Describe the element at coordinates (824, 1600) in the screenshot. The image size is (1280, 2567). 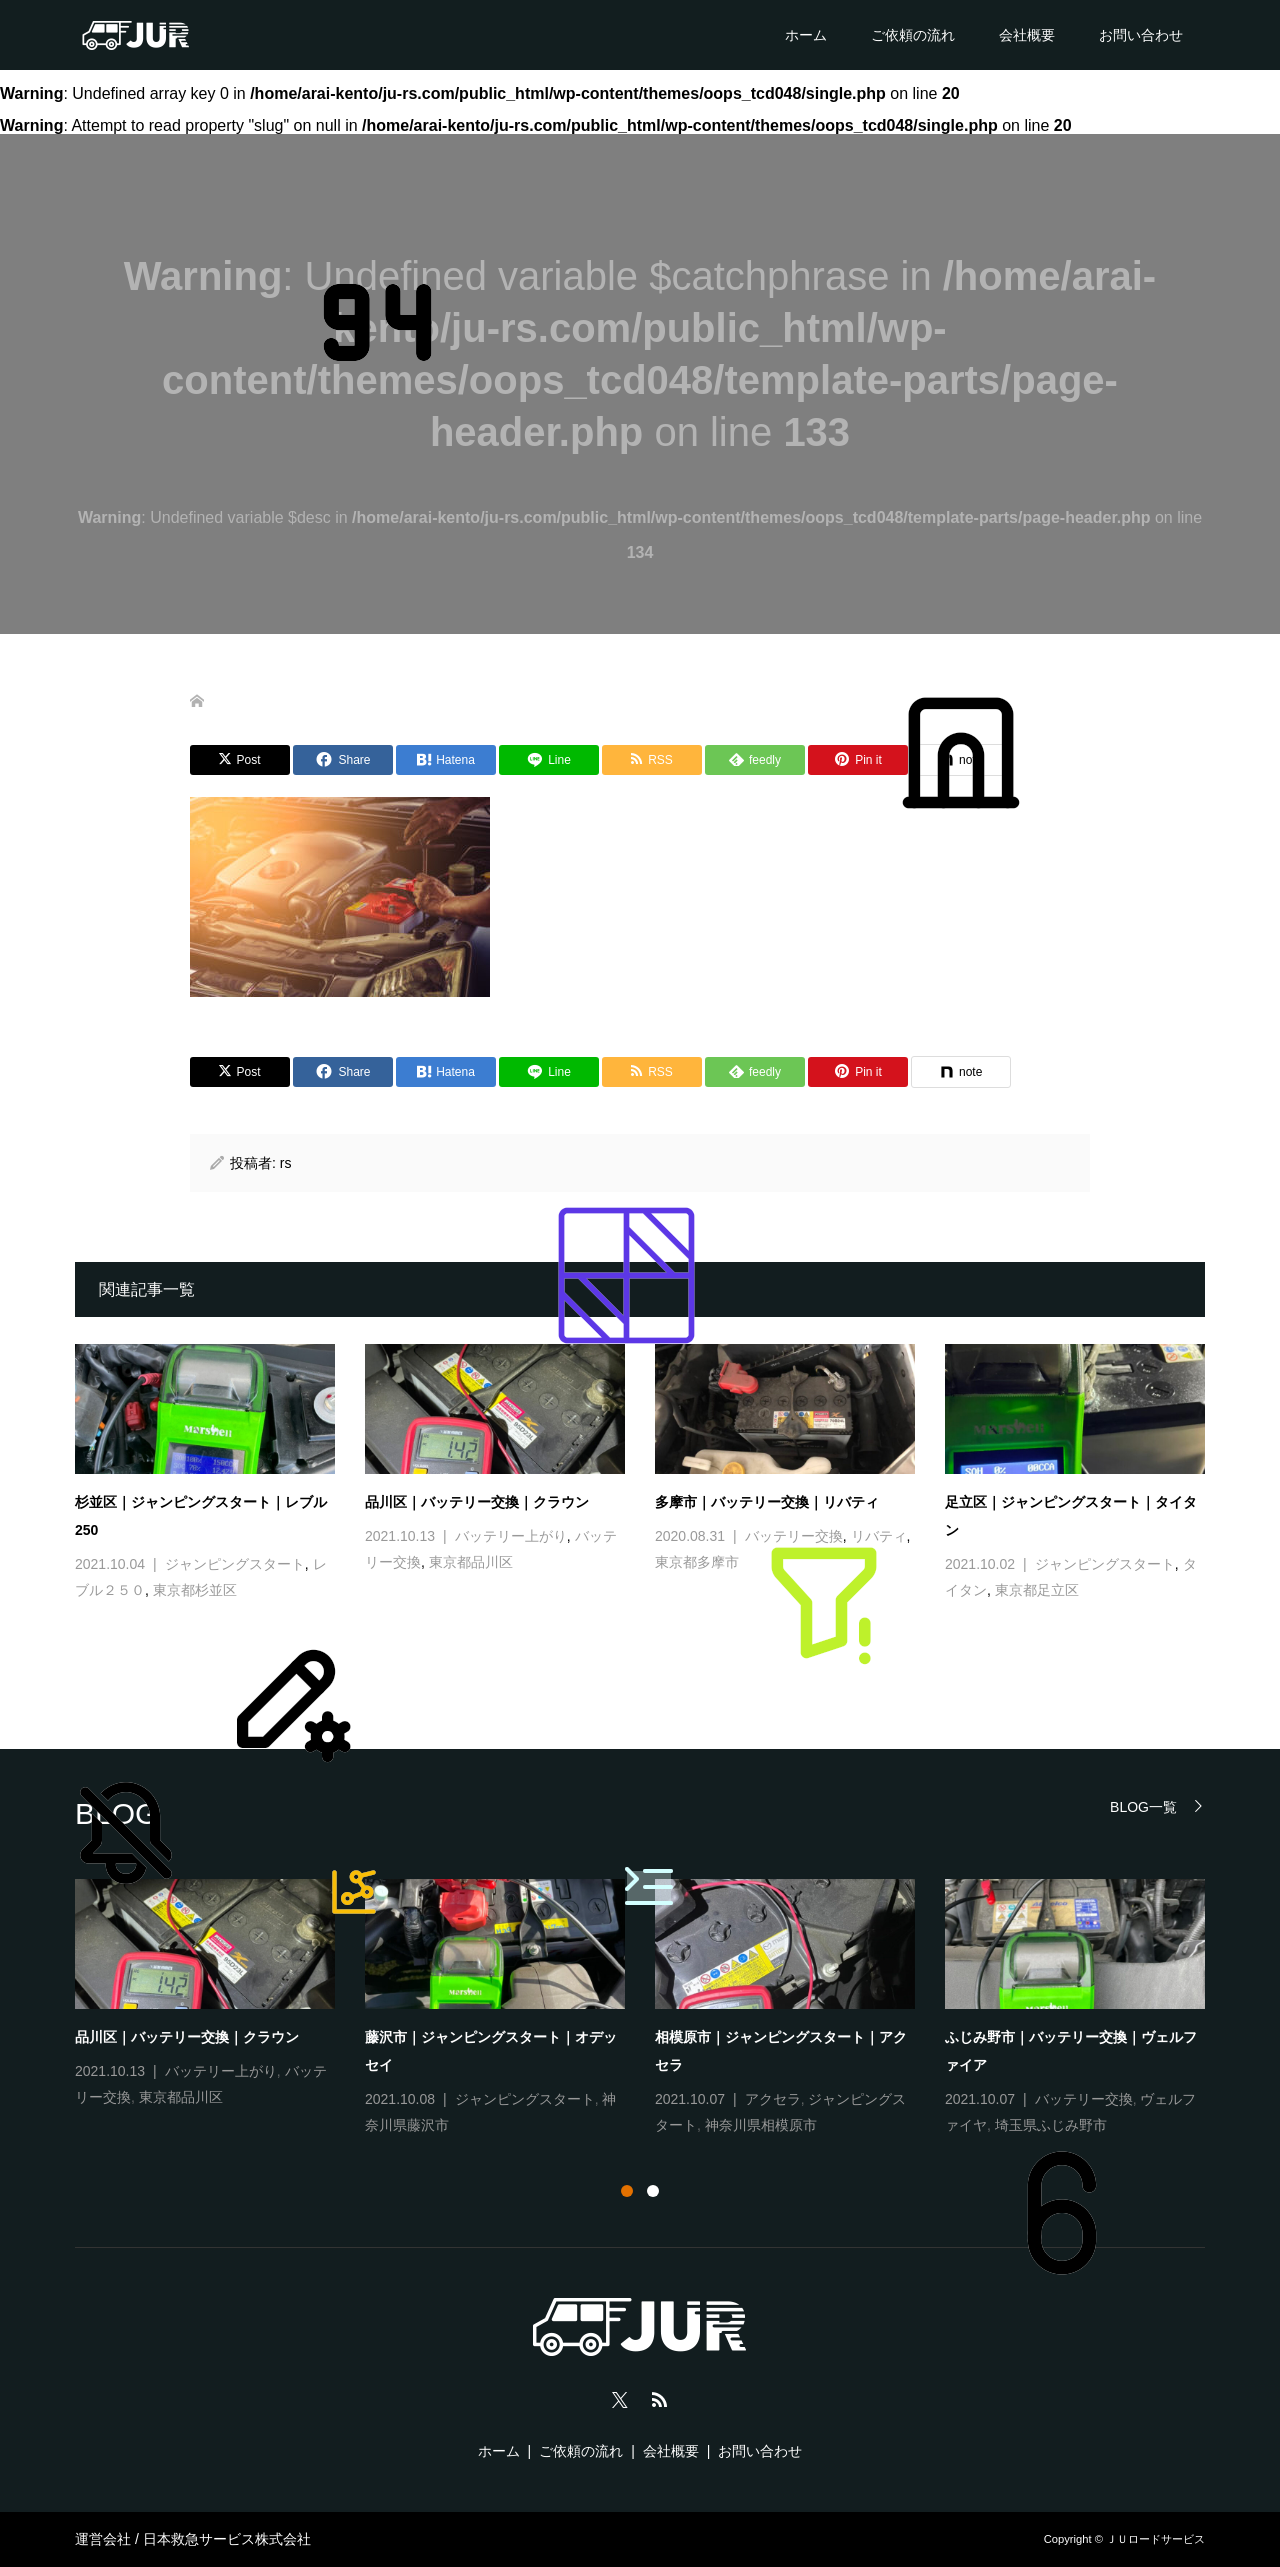
I see `filter has an issue or warning` at that location.